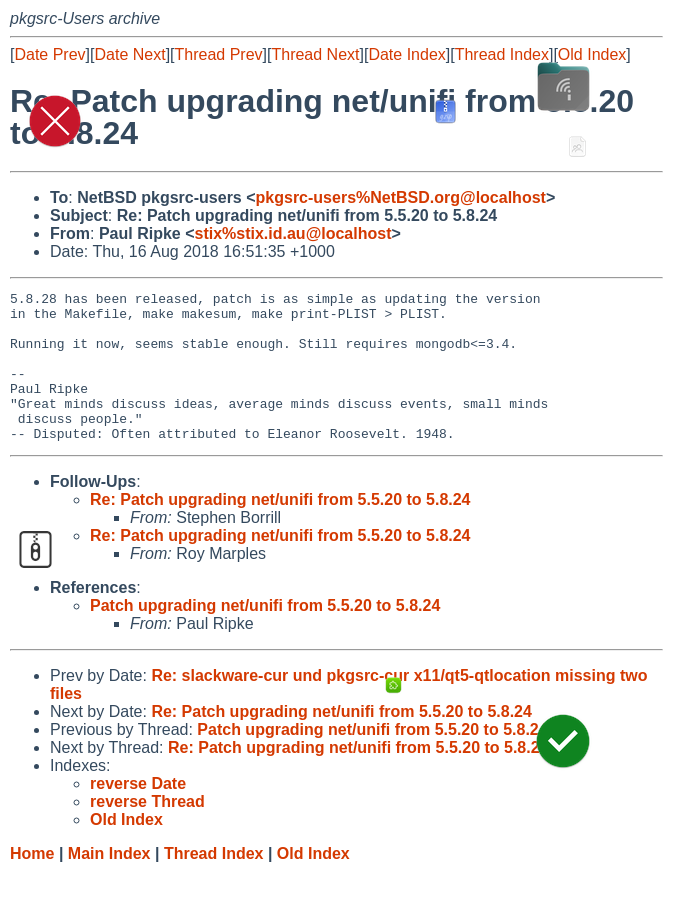 The image size is (673, 903). What do you see at coordinates (445, 111) in the screenshot?
I see `a gzip compressed archive file` at bounding box center [445, 111].